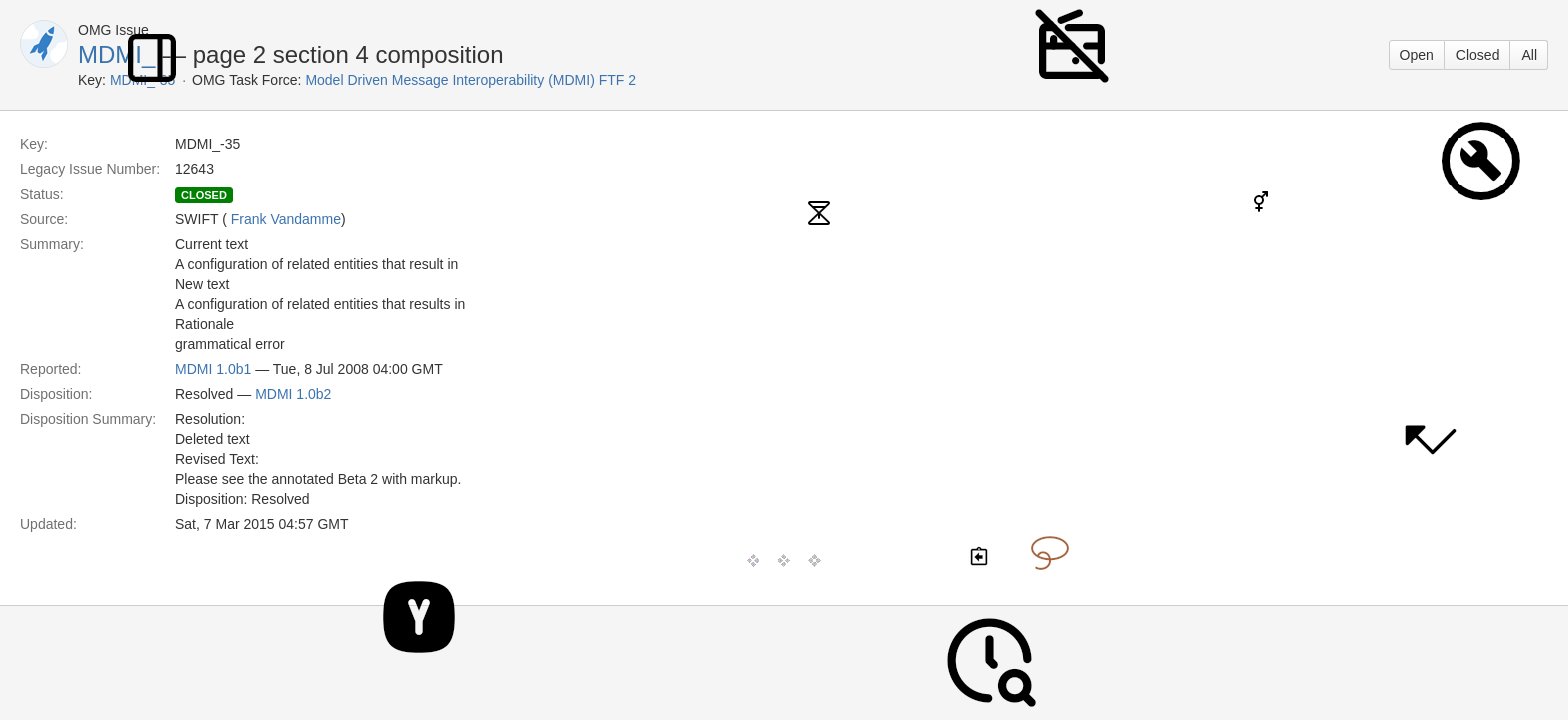  Describe the element at coordinates (152, 58) in the screenshot. I see `toggle right sidebar panel` at that location.